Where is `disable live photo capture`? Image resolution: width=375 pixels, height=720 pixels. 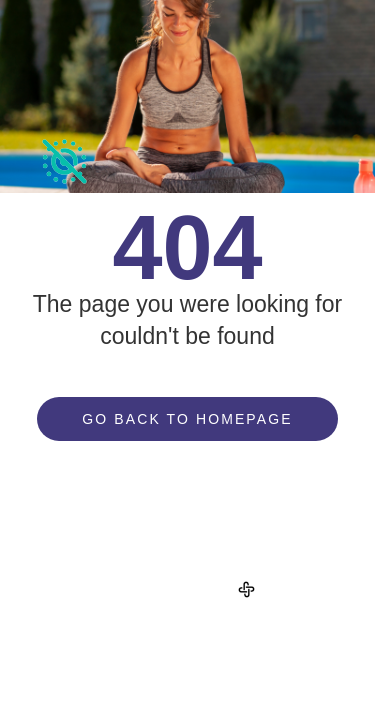 disable live photo capture is located at coordinates (64, 161).